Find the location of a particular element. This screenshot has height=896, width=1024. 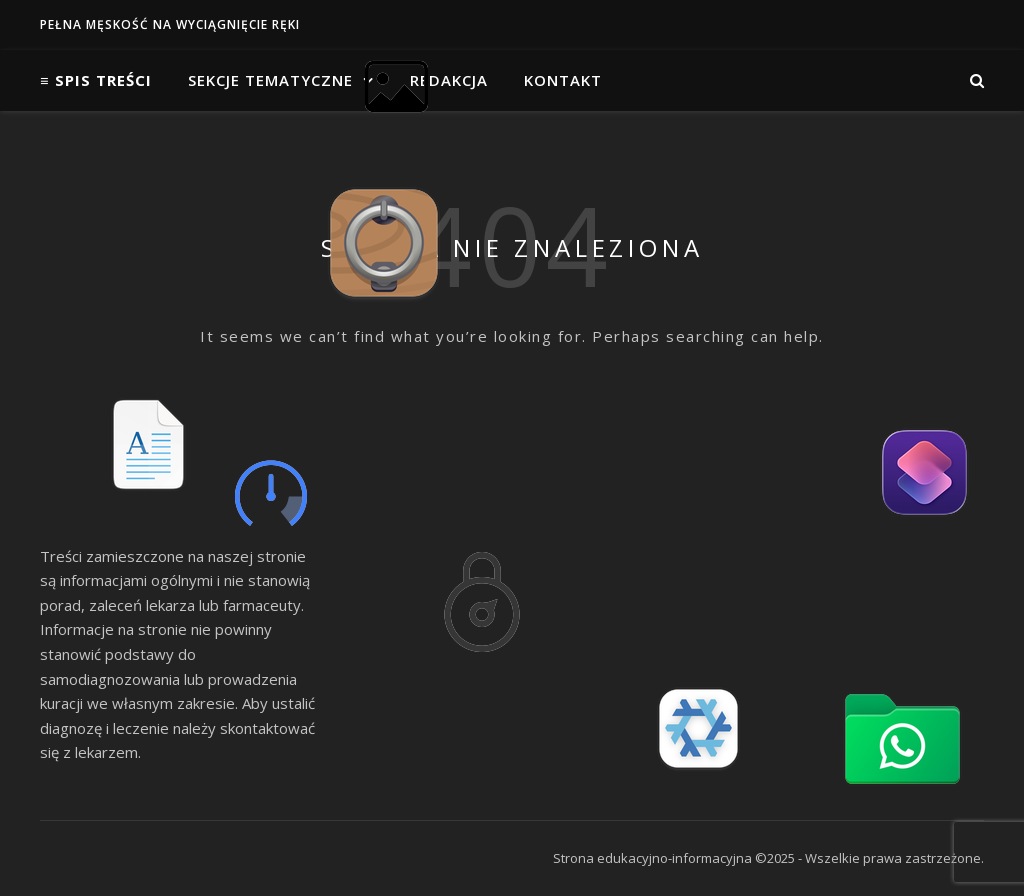

open a word processing document is located at coordinates (148, 444).